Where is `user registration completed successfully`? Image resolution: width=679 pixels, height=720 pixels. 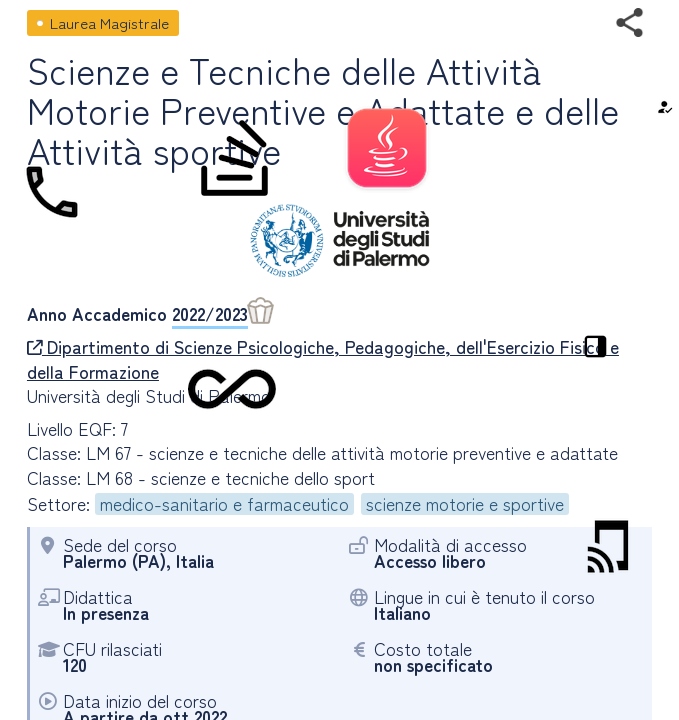 user registration completed successfully is located at coordinates (665, 107).